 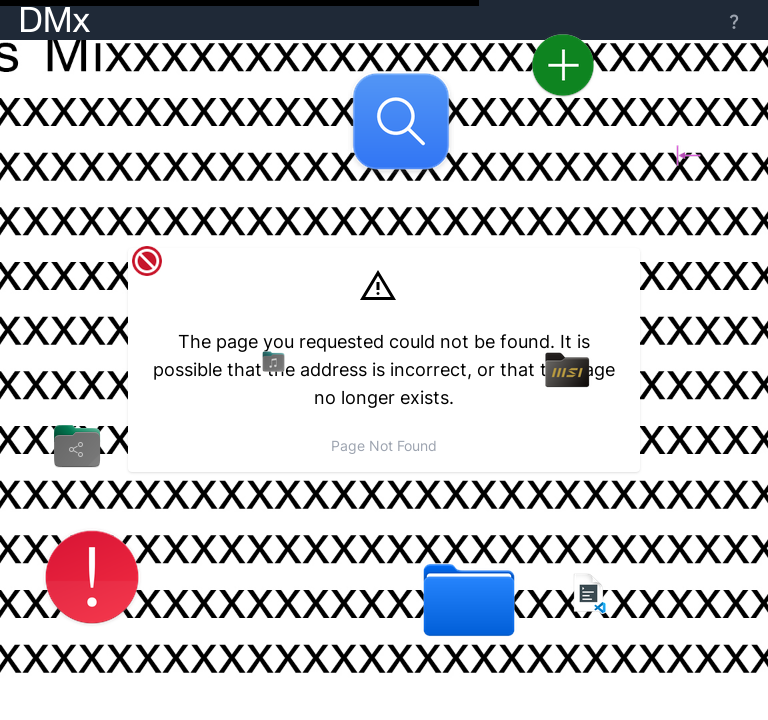 I want to click on open your music folder, so click(x=273, y=361).